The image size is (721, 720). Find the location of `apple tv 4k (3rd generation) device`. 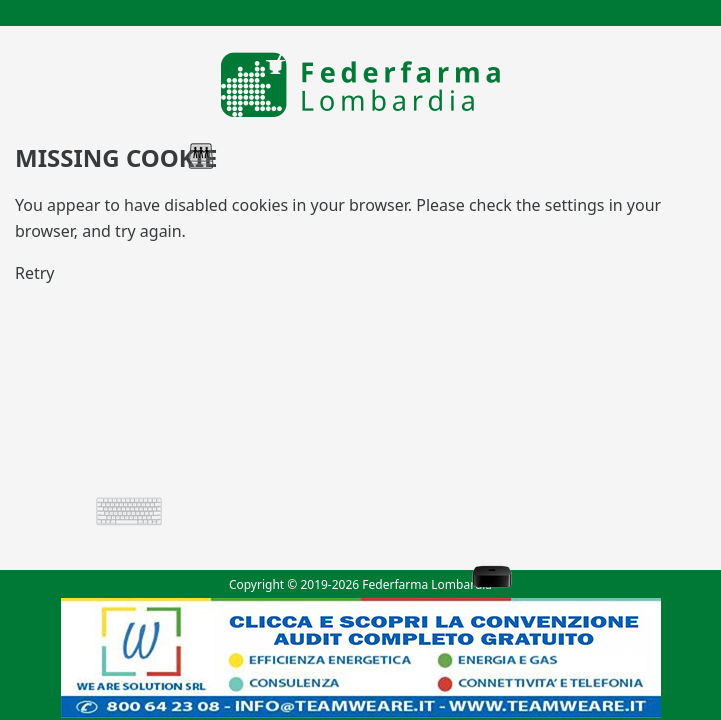

apple tv 4k (3rd generation) device is located at coordinates (492, 571).